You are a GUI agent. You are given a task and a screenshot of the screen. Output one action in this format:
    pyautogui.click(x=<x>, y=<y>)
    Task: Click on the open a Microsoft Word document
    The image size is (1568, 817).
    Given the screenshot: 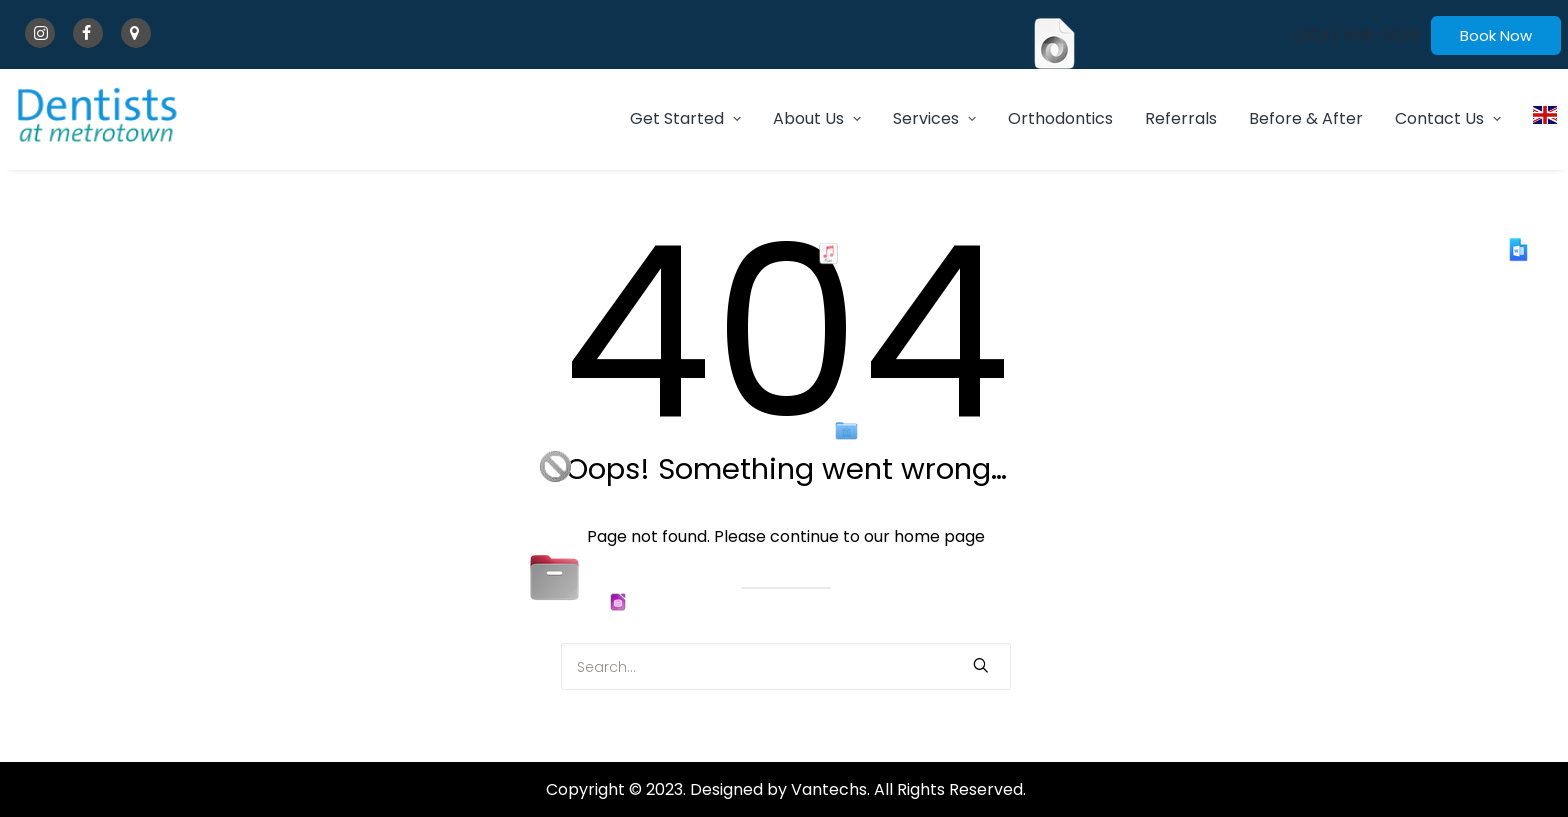 What is the action you would take?
    pyautogui.click(x=1518, y=249)
    